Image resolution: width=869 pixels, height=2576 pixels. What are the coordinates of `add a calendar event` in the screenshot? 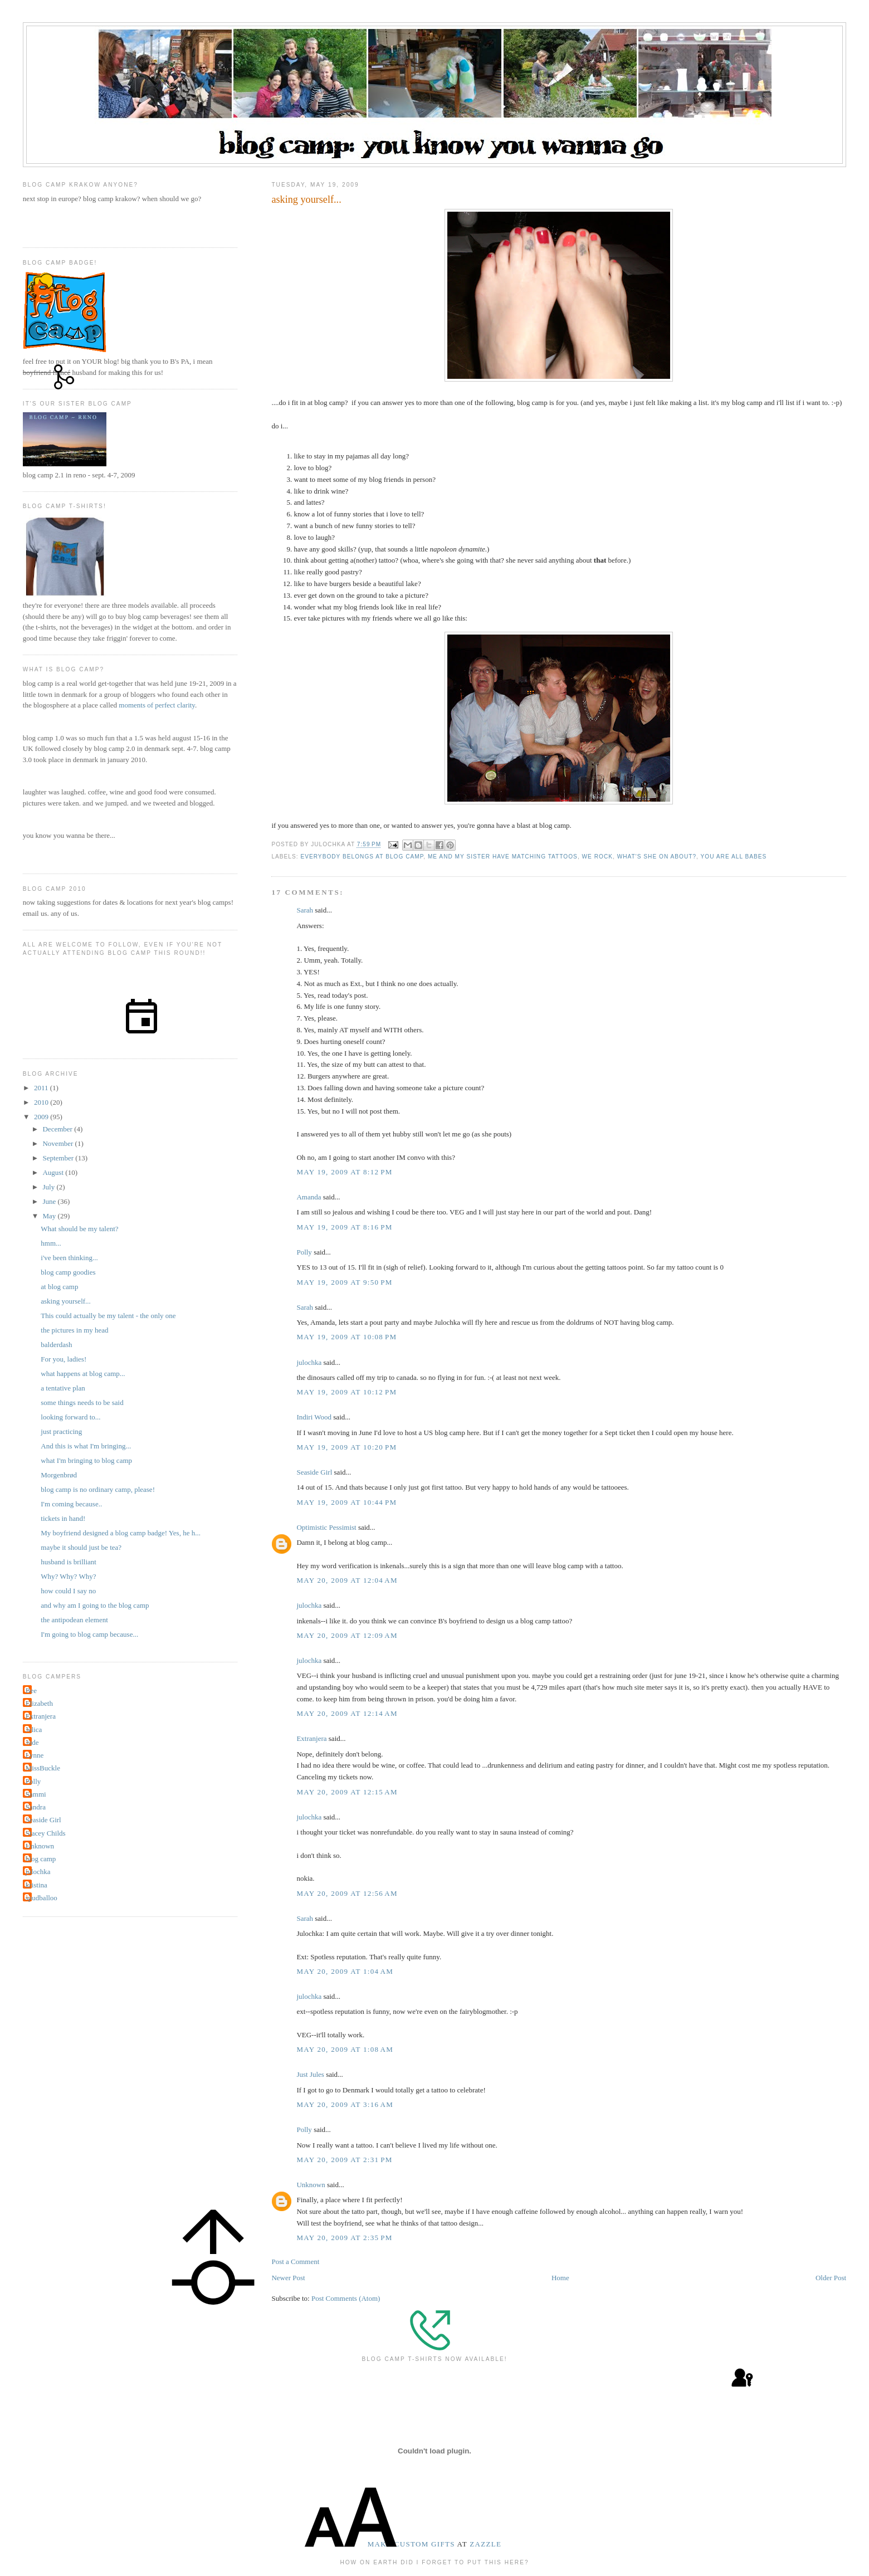 It's located at (141, 1018).